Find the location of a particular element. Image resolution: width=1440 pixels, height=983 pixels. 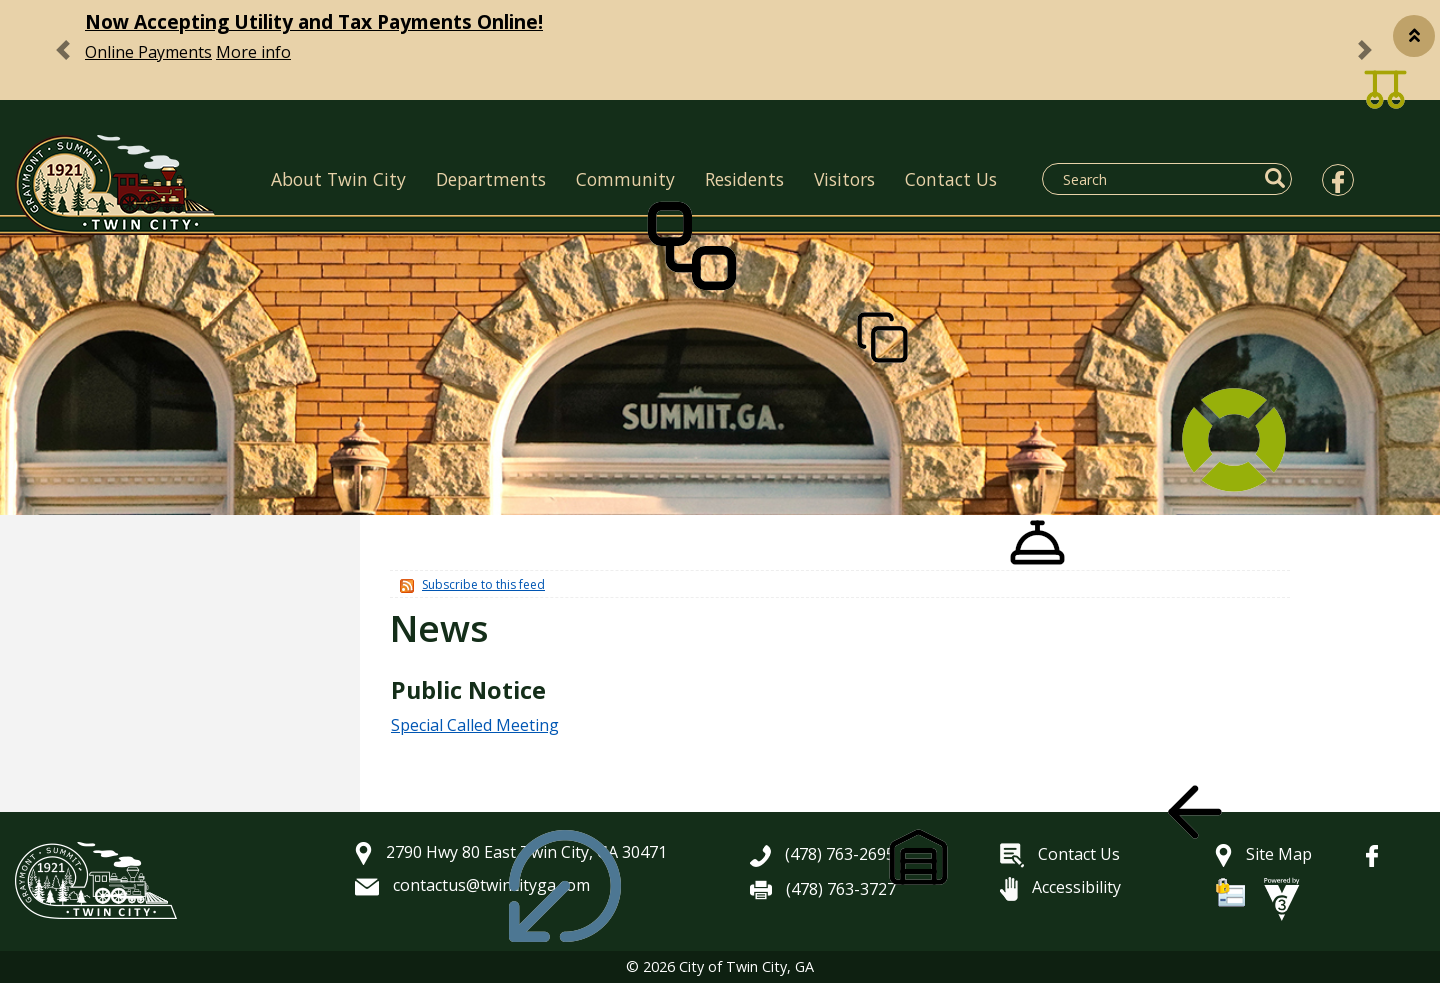

go back to the previous screen is located at coordinates (1195, 812).